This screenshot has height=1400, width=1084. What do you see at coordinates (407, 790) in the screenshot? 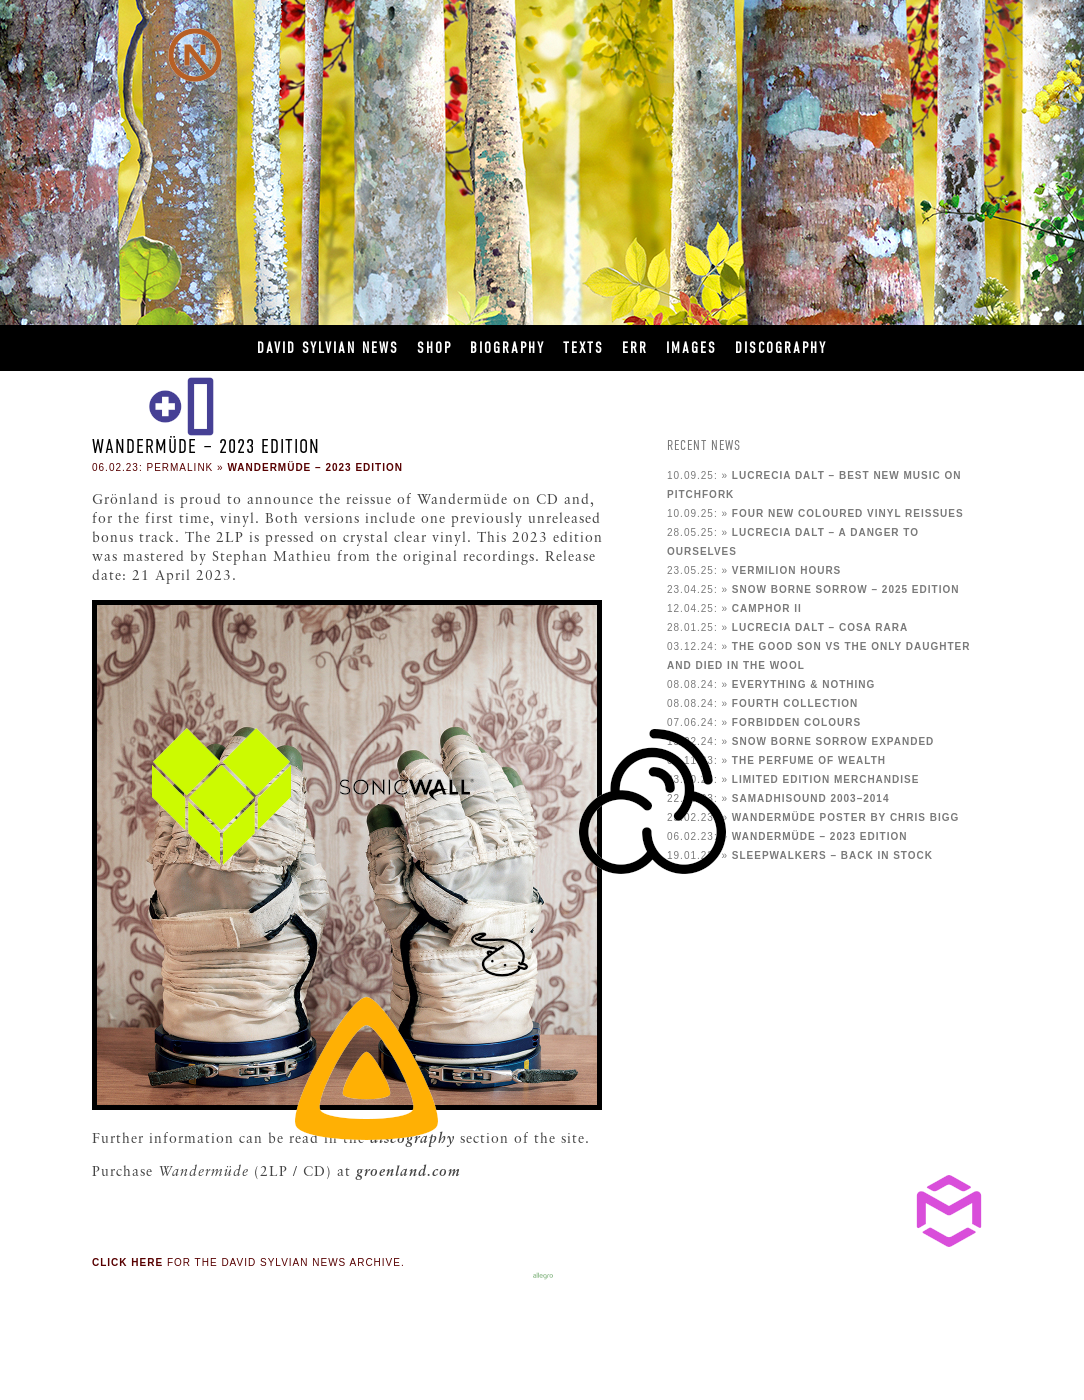
I see `sonicwall network security branding` at bounding box center [407, 790].